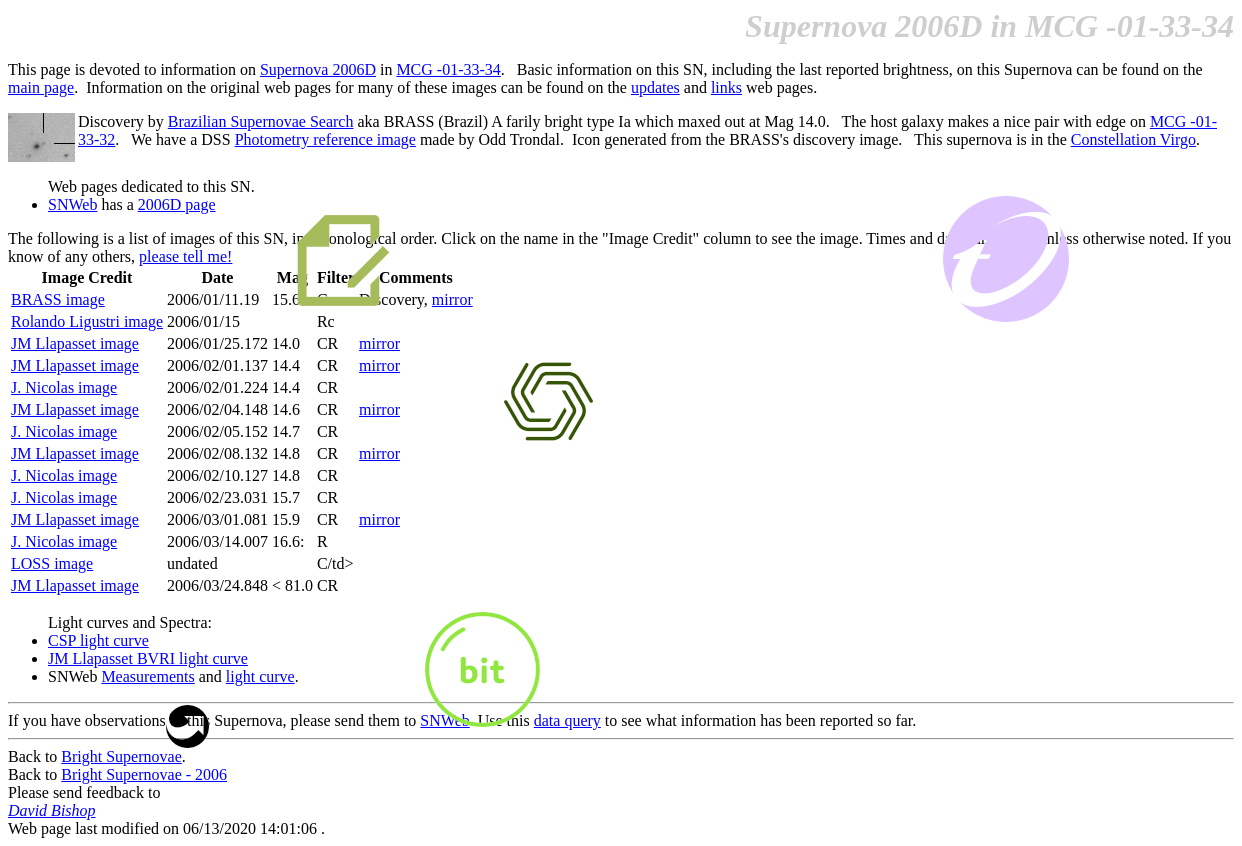 The image size is (1242, 846). Describe the element at coordinates (338, 260) in the screenshot. I see `edit a document or file` at that location.